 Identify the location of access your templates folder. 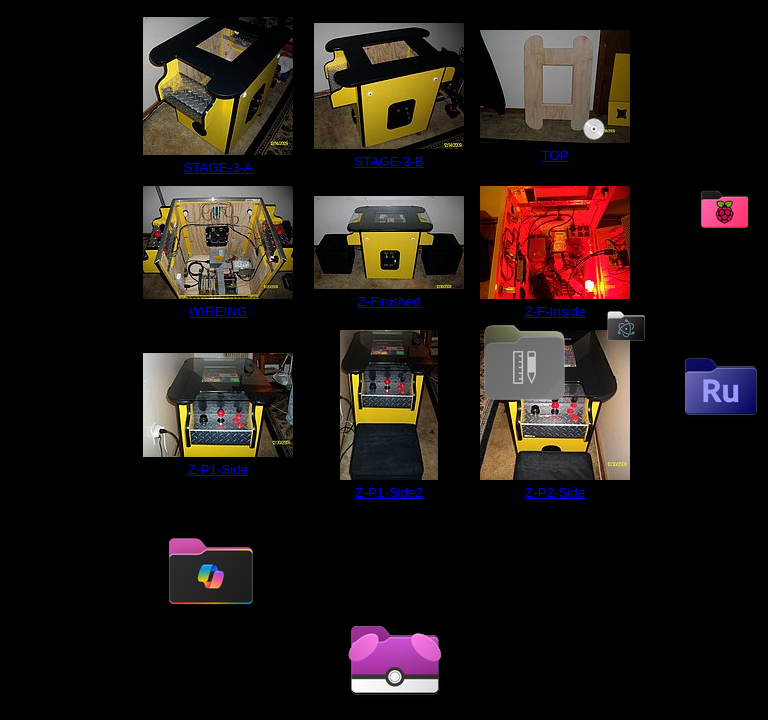
(524, 362).